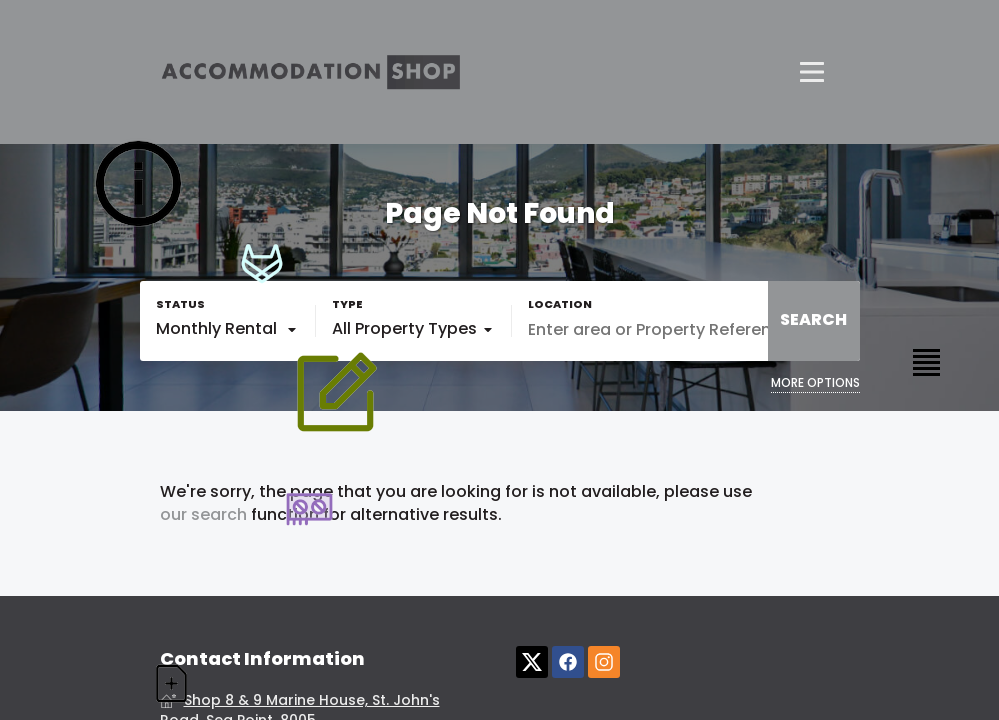 The image size is (999, 720). What do you see at coordinates (309, 508) in the screenshot?
I see `view graphics card or GPU information` at bounding box center [309, 508].